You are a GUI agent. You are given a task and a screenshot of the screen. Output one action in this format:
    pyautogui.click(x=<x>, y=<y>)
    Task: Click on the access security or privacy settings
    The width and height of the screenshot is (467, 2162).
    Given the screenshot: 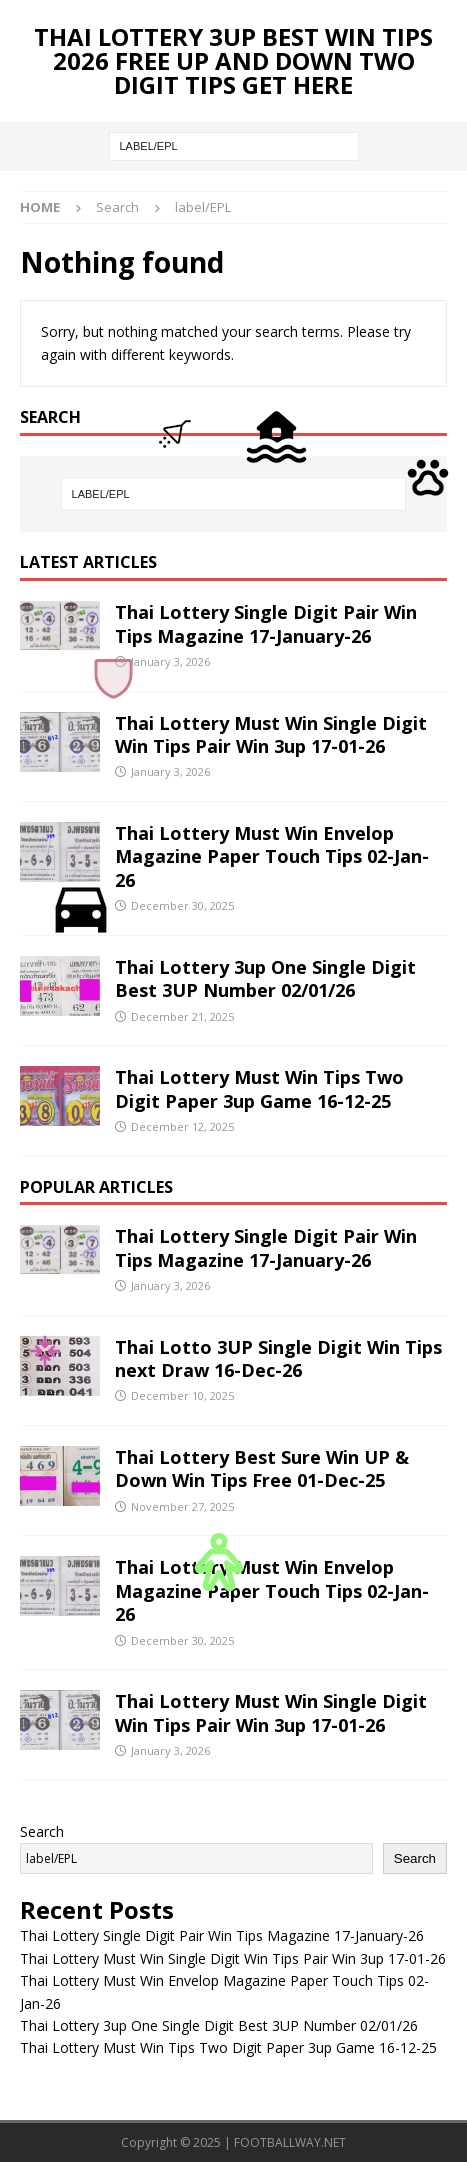 What is the action you would take?
    pyautogui.click(x=113, y=676)
    